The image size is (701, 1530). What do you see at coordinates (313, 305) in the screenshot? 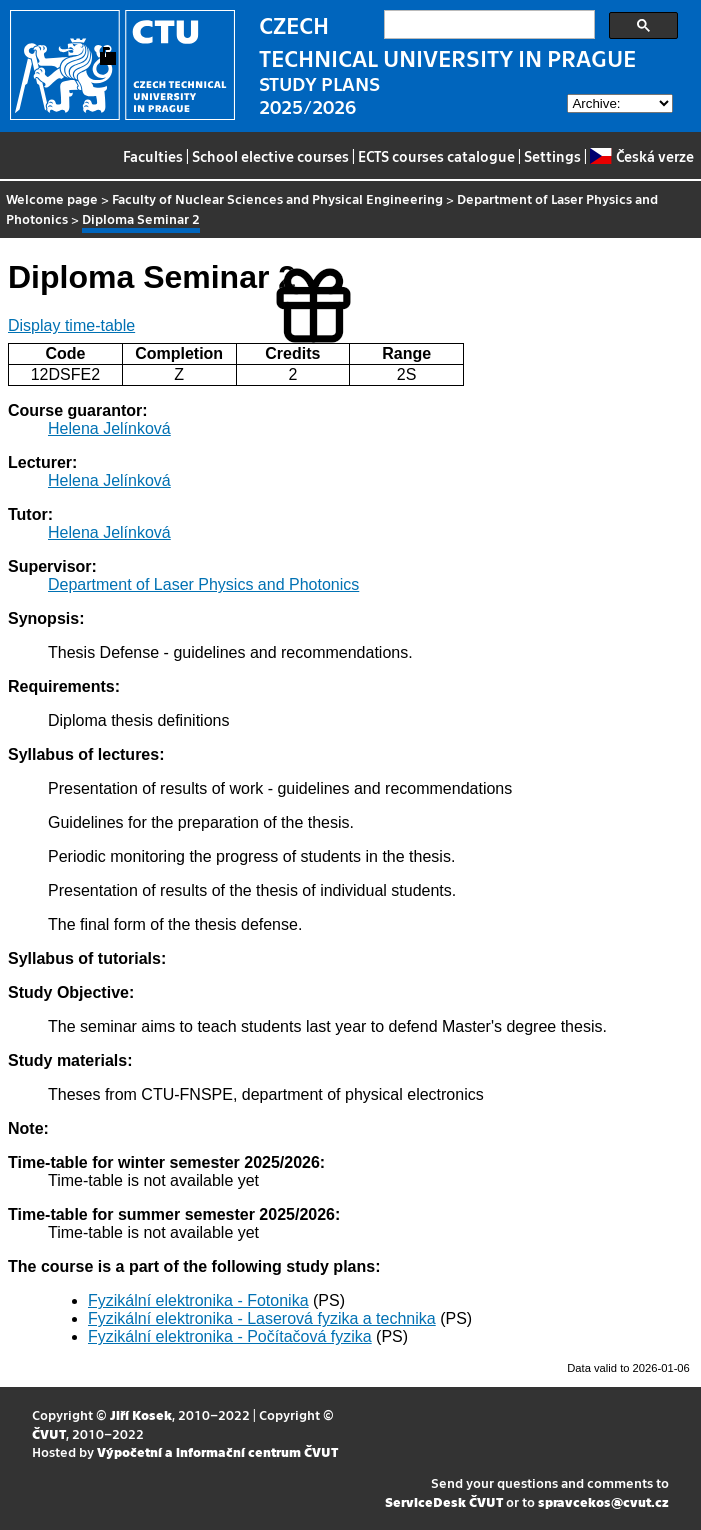
I see `view or redeem a gift` at bounding box center [313, 305].